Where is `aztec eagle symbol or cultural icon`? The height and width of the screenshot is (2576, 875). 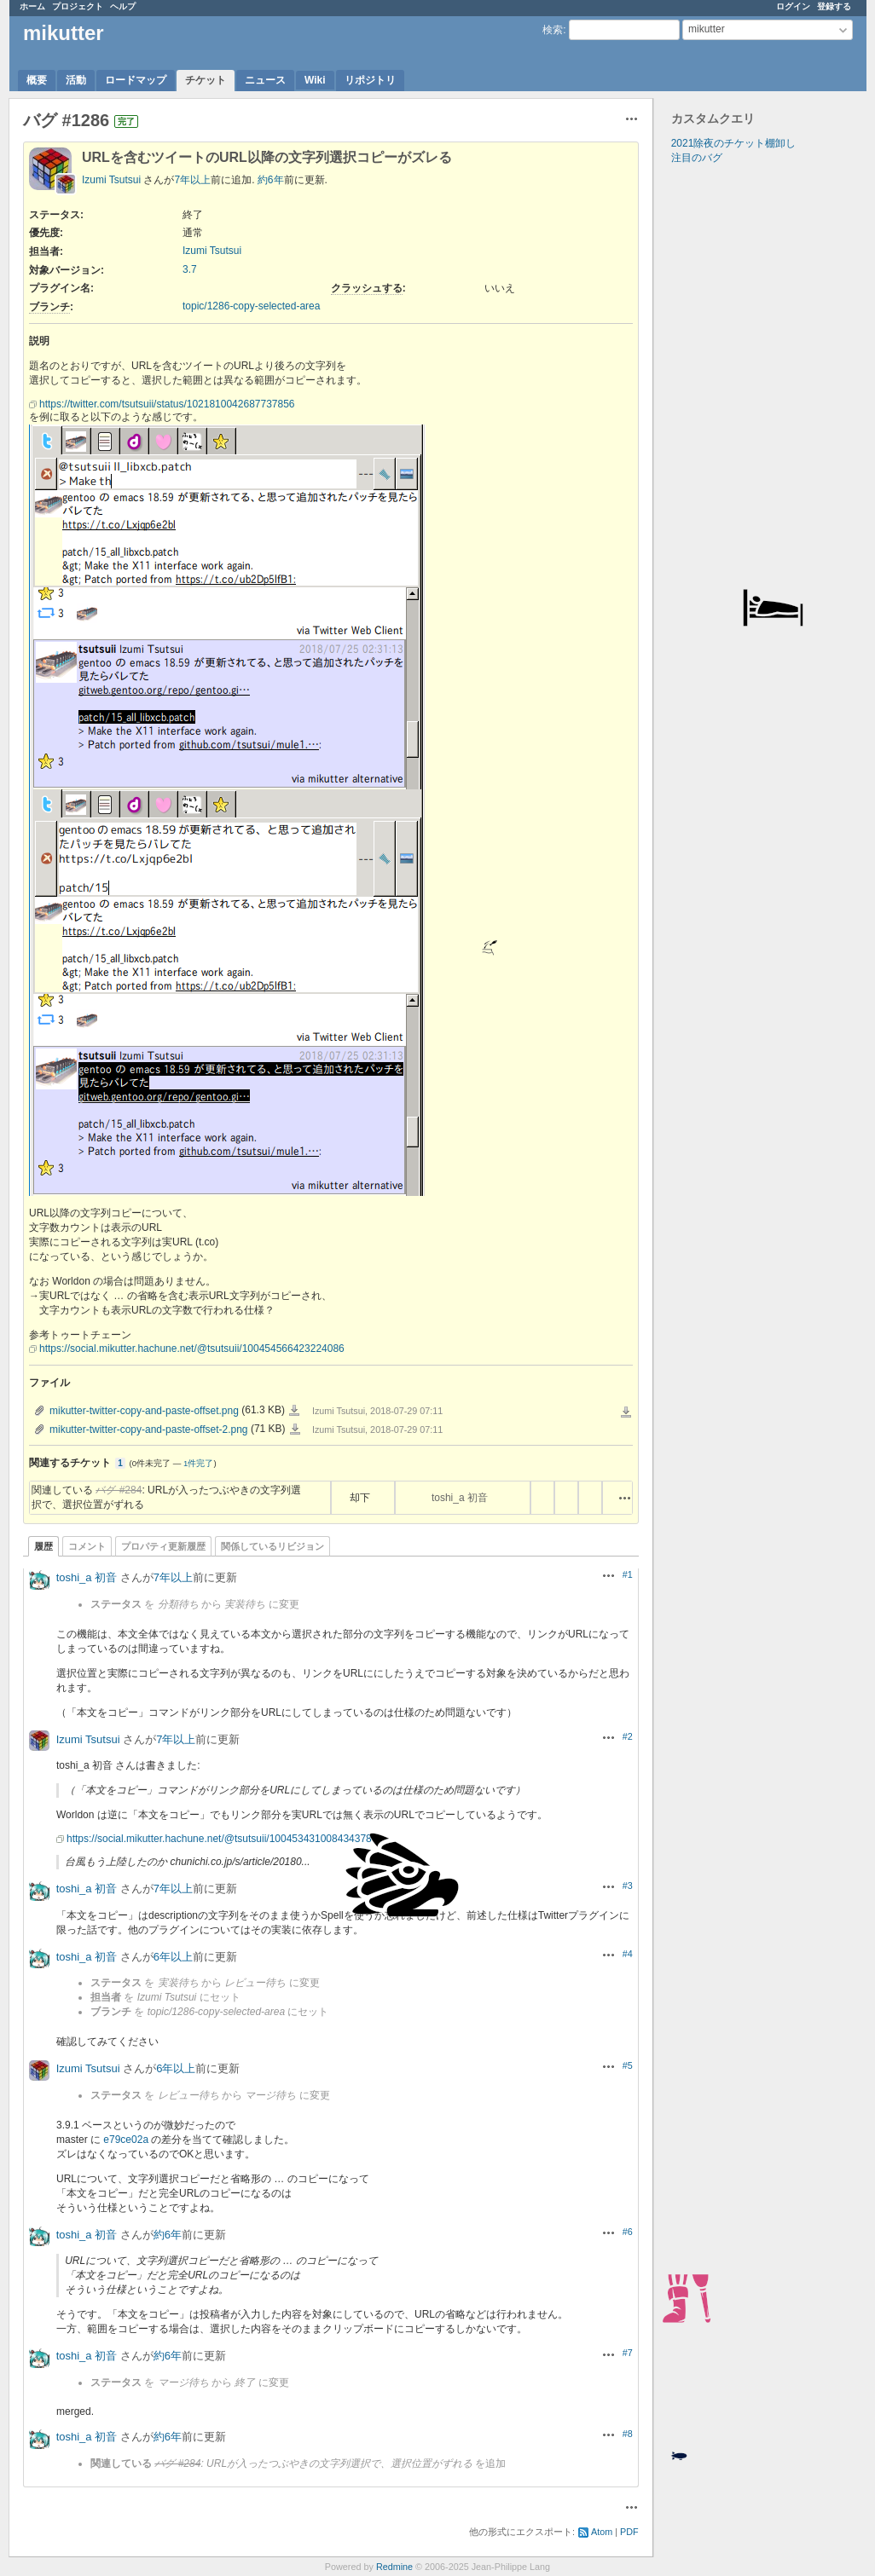 aztec eagle symbol or cultural icon is located at coordinates (402, 1874).